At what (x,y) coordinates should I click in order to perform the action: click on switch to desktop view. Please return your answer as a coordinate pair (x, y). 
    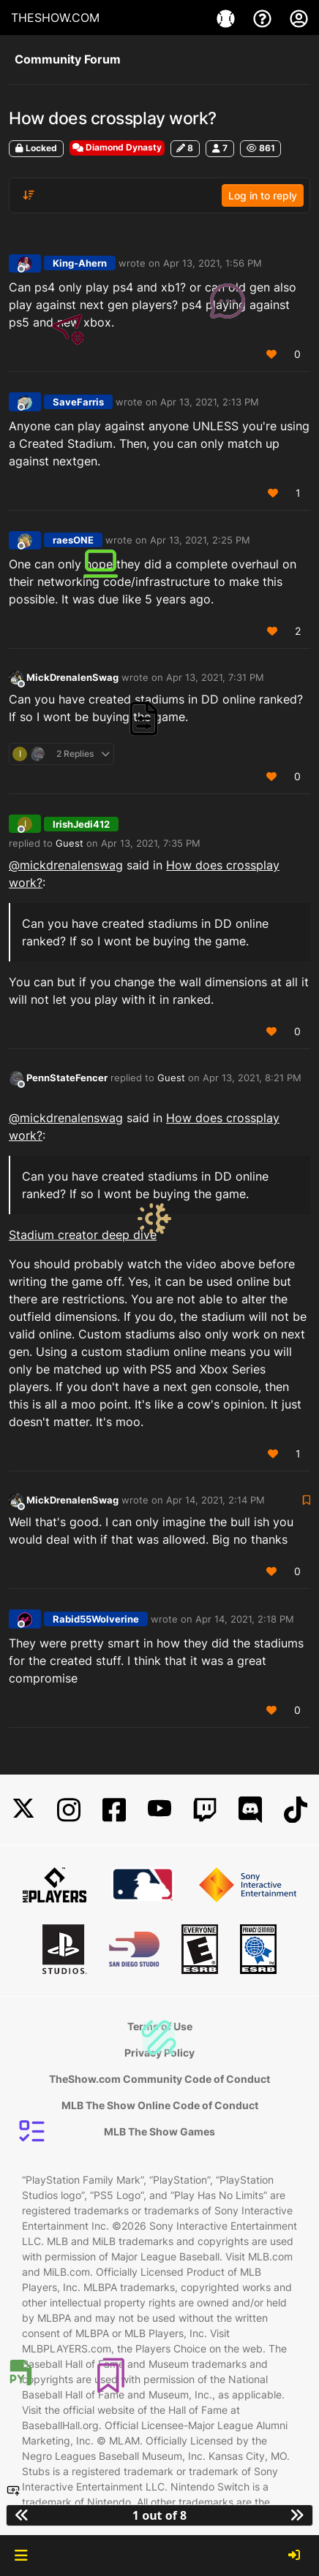
    Looking at the image, I should click on (100, 563).